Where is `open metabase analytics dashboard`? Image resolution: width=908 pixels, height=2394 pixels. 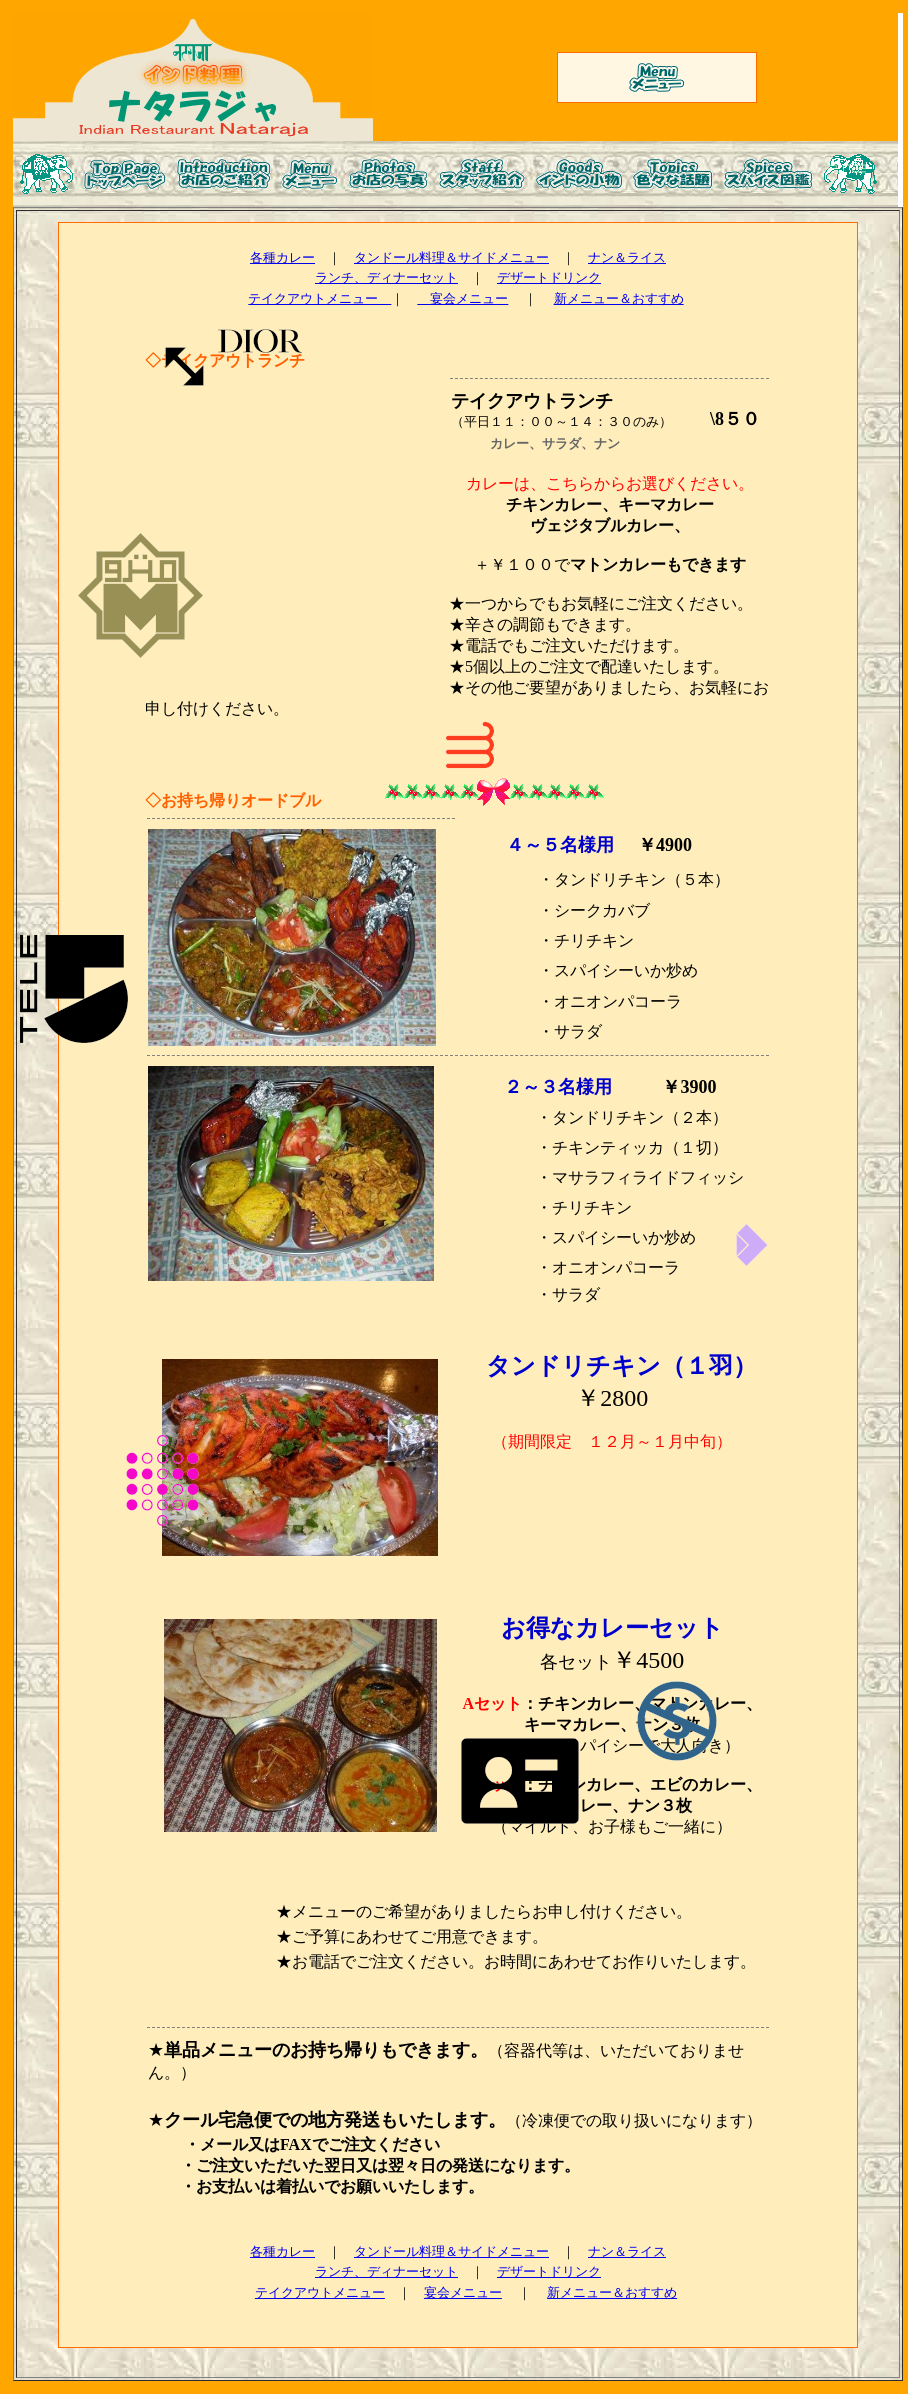 open metabase analytics dashboard is located at coordinates (162, 1480).